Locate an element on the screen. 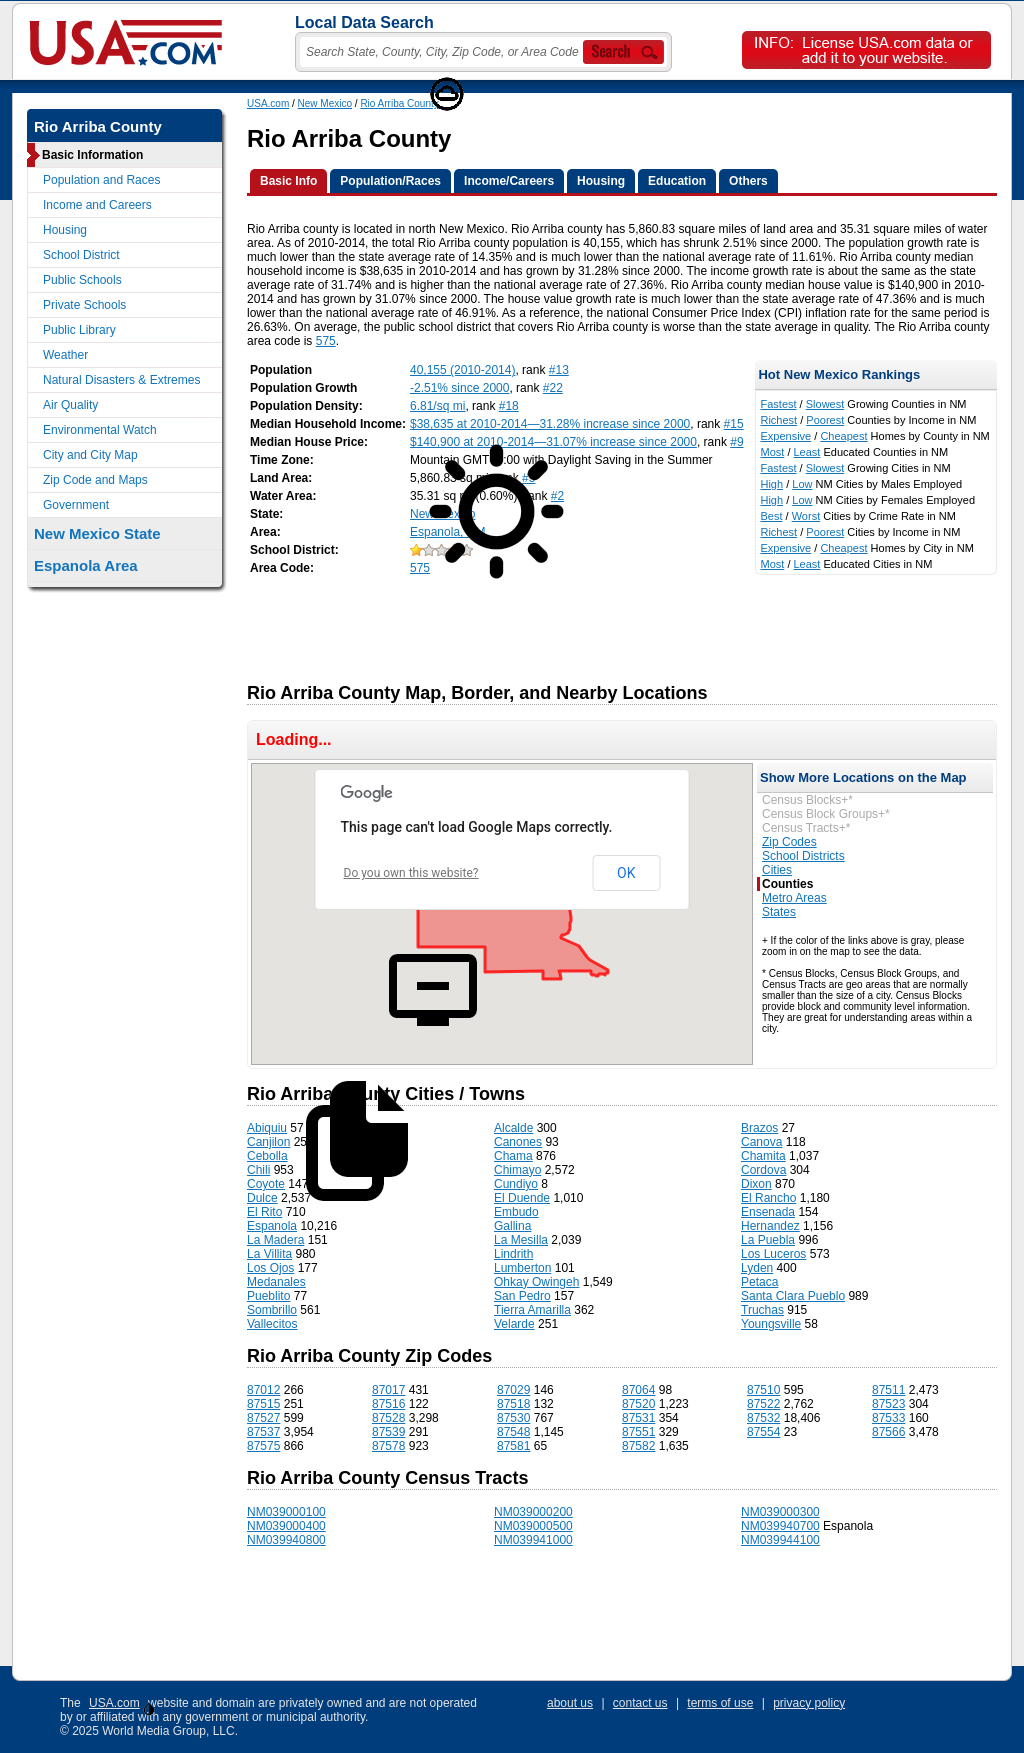  toggle light mode or theme is located at coordinates (496, 511).